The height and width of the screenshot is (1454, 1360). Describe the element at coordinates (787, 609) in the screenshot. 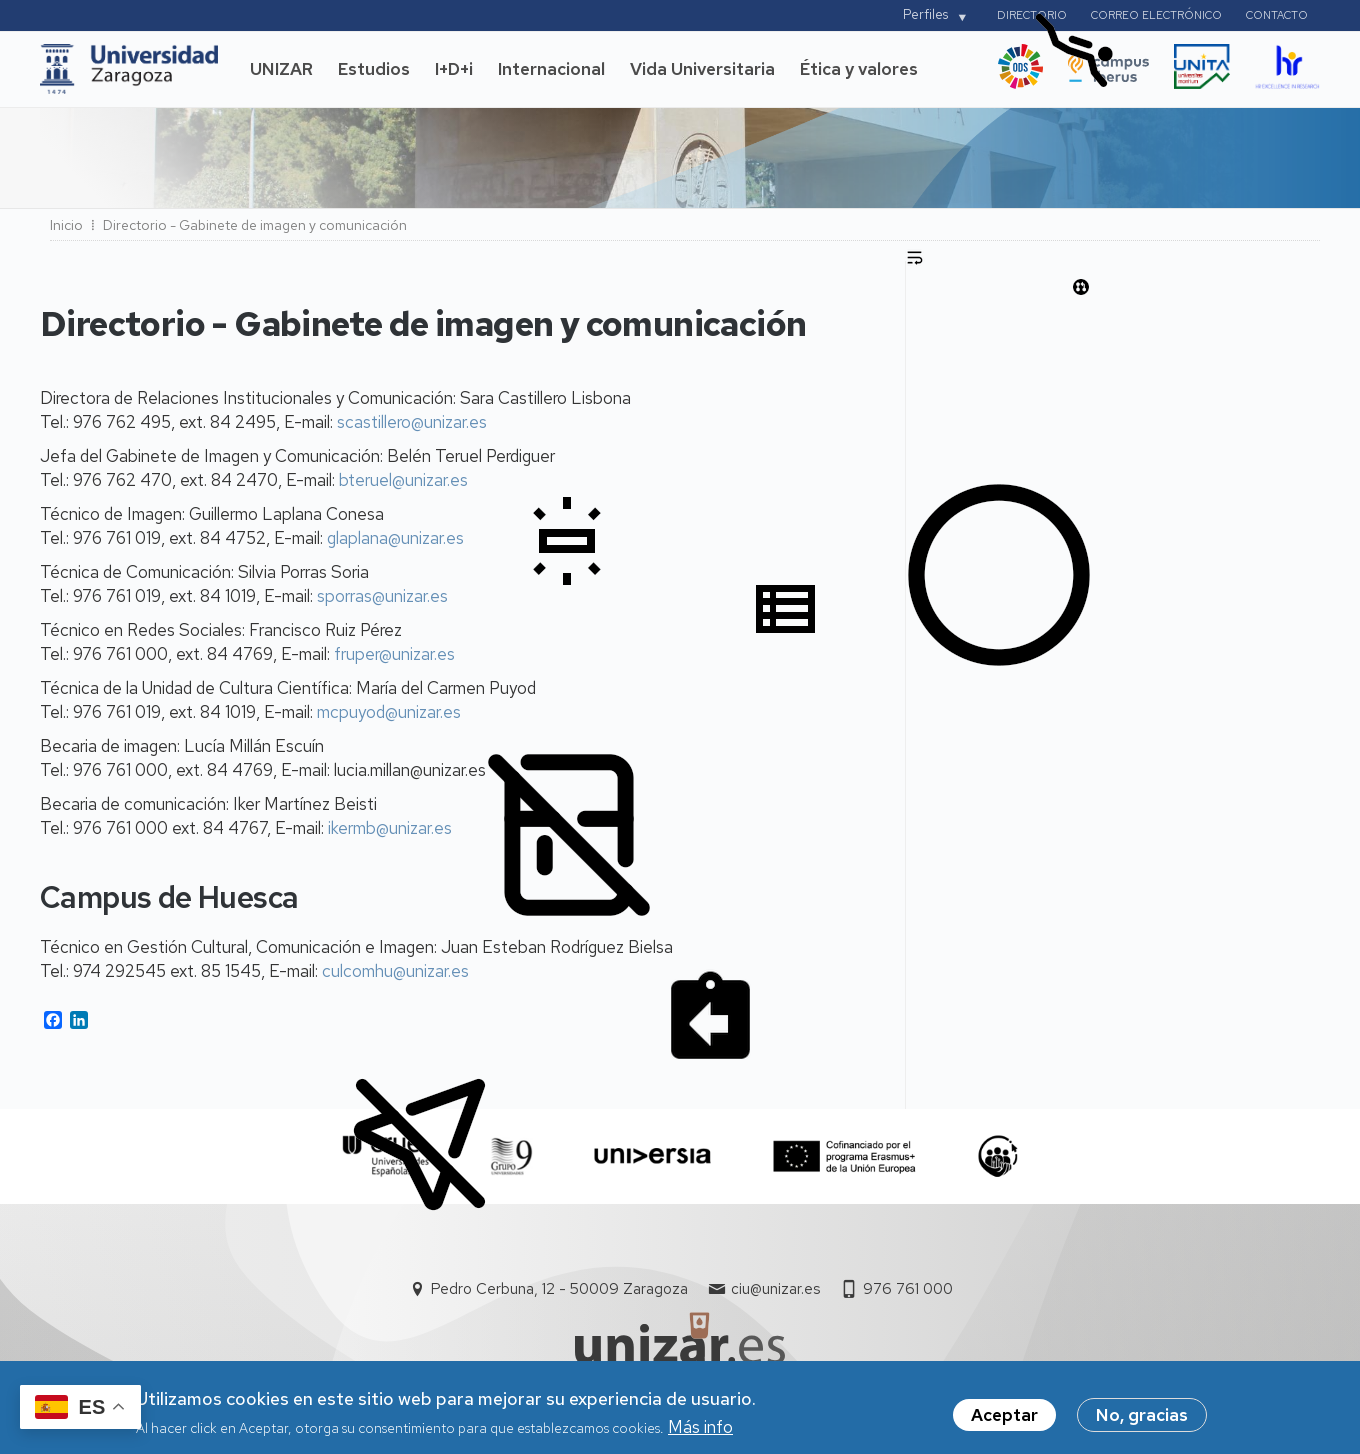

I see `switch to list view` at that location.